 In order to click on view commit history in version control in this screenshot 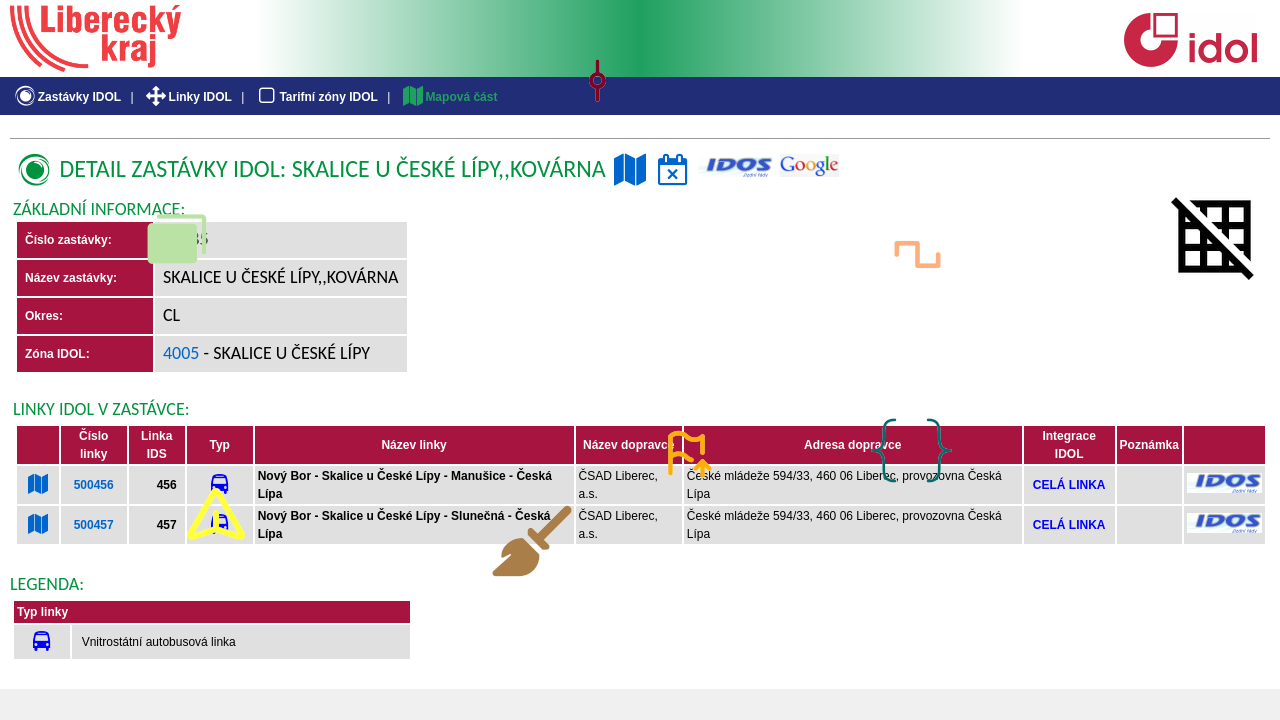, I will do `click(597, 80)`.